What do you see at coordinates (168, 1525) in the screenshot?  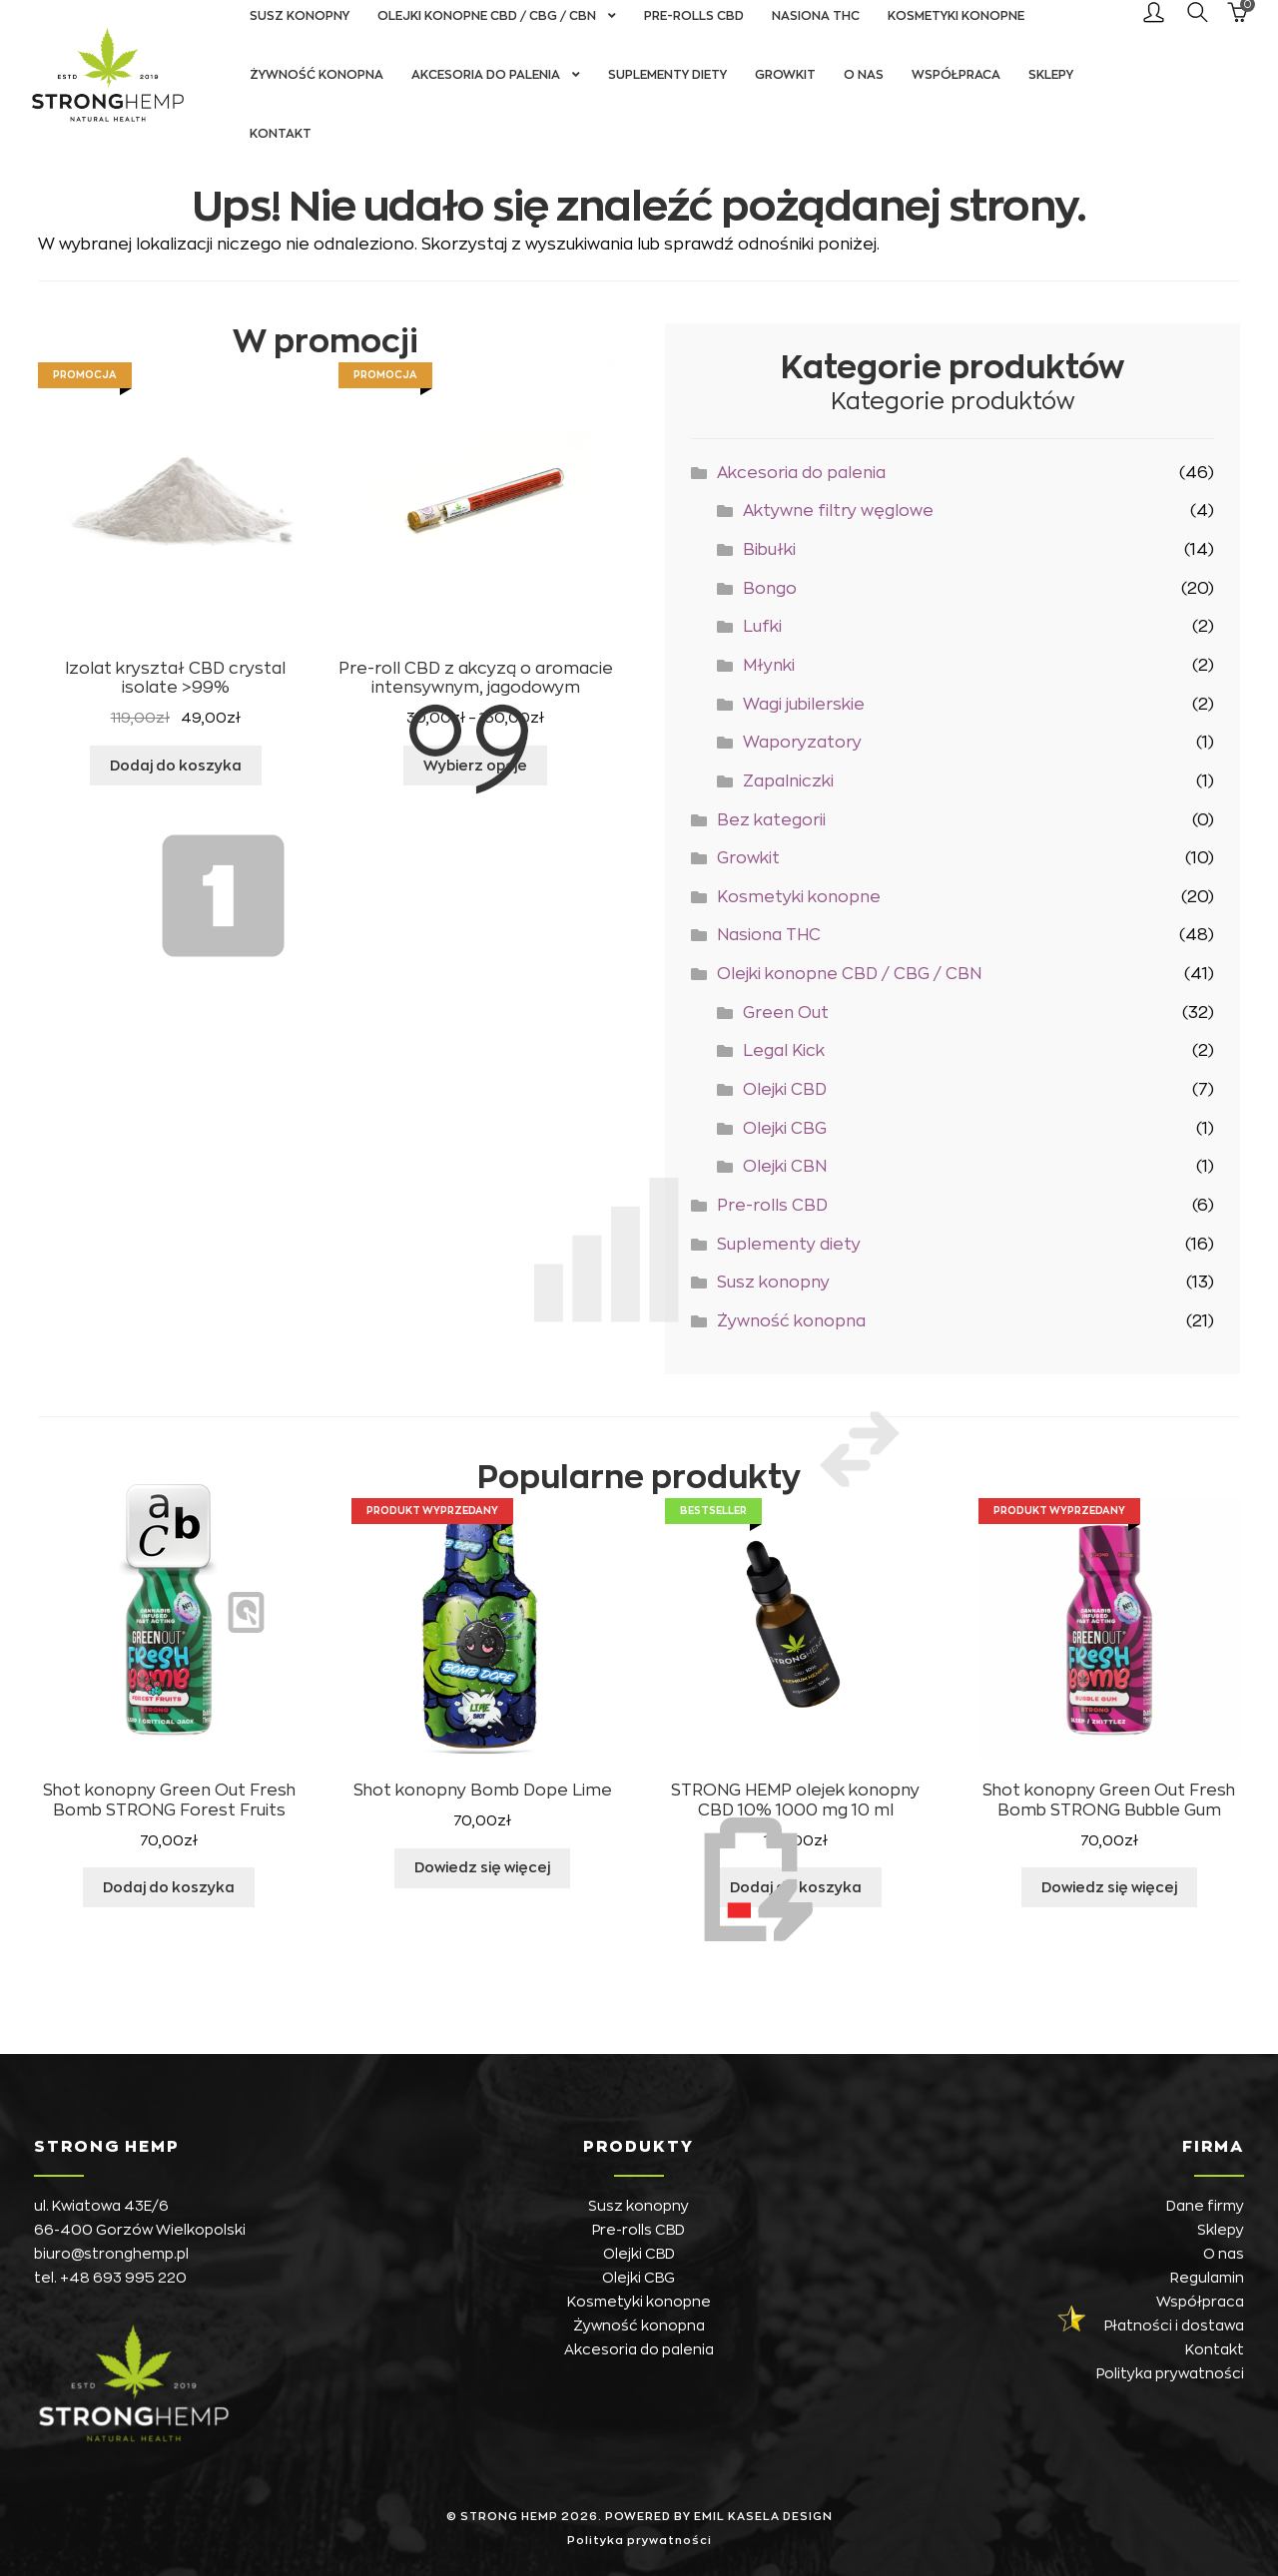 I see `adjust font settings for your desktop` at bounding box center [168, 1525].